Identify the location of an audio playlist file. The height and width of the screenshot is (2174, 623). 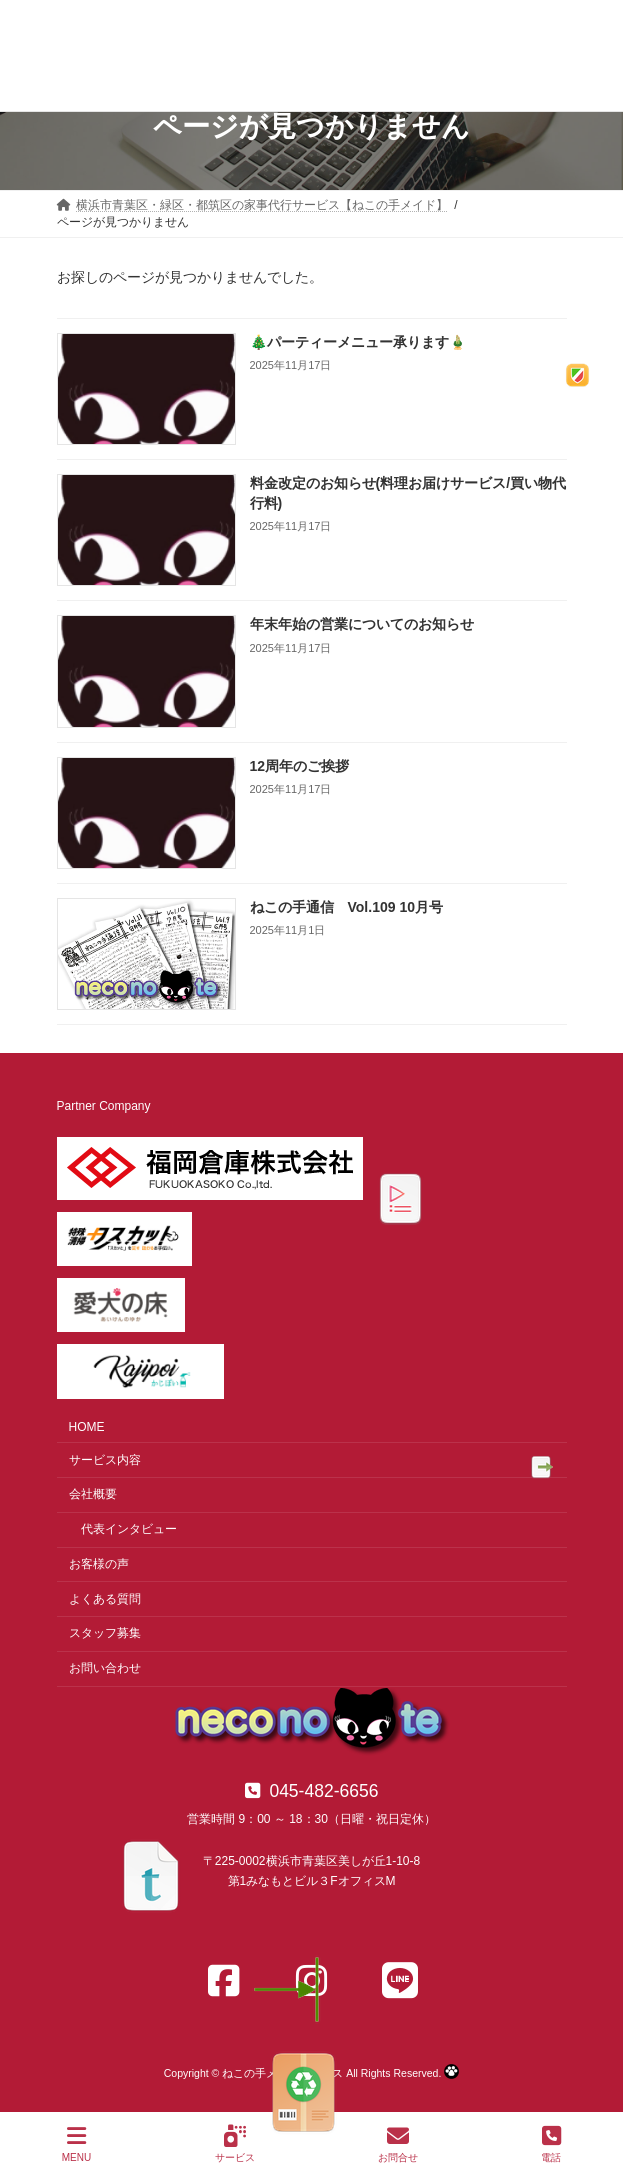
(400, 1198).